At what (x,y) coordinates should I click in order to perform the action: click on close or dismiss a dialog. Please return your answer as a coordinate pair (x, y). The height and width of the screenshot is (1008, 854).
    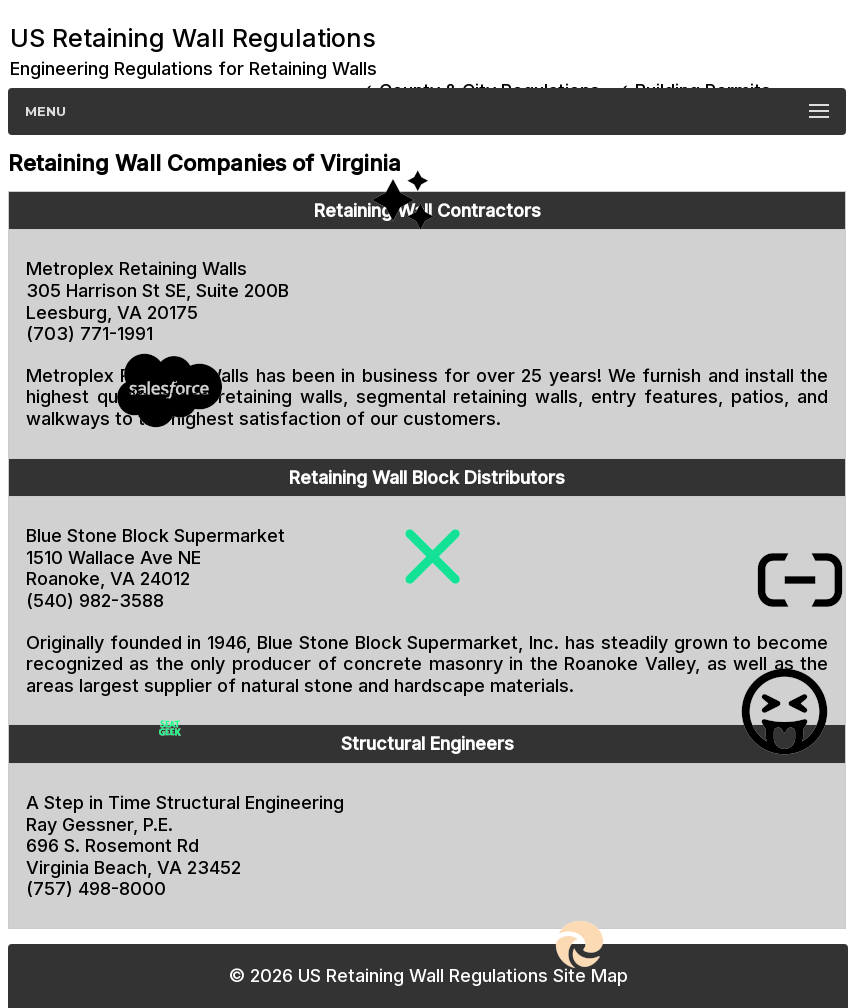
    Looking at the image, I should click on (432, 556).